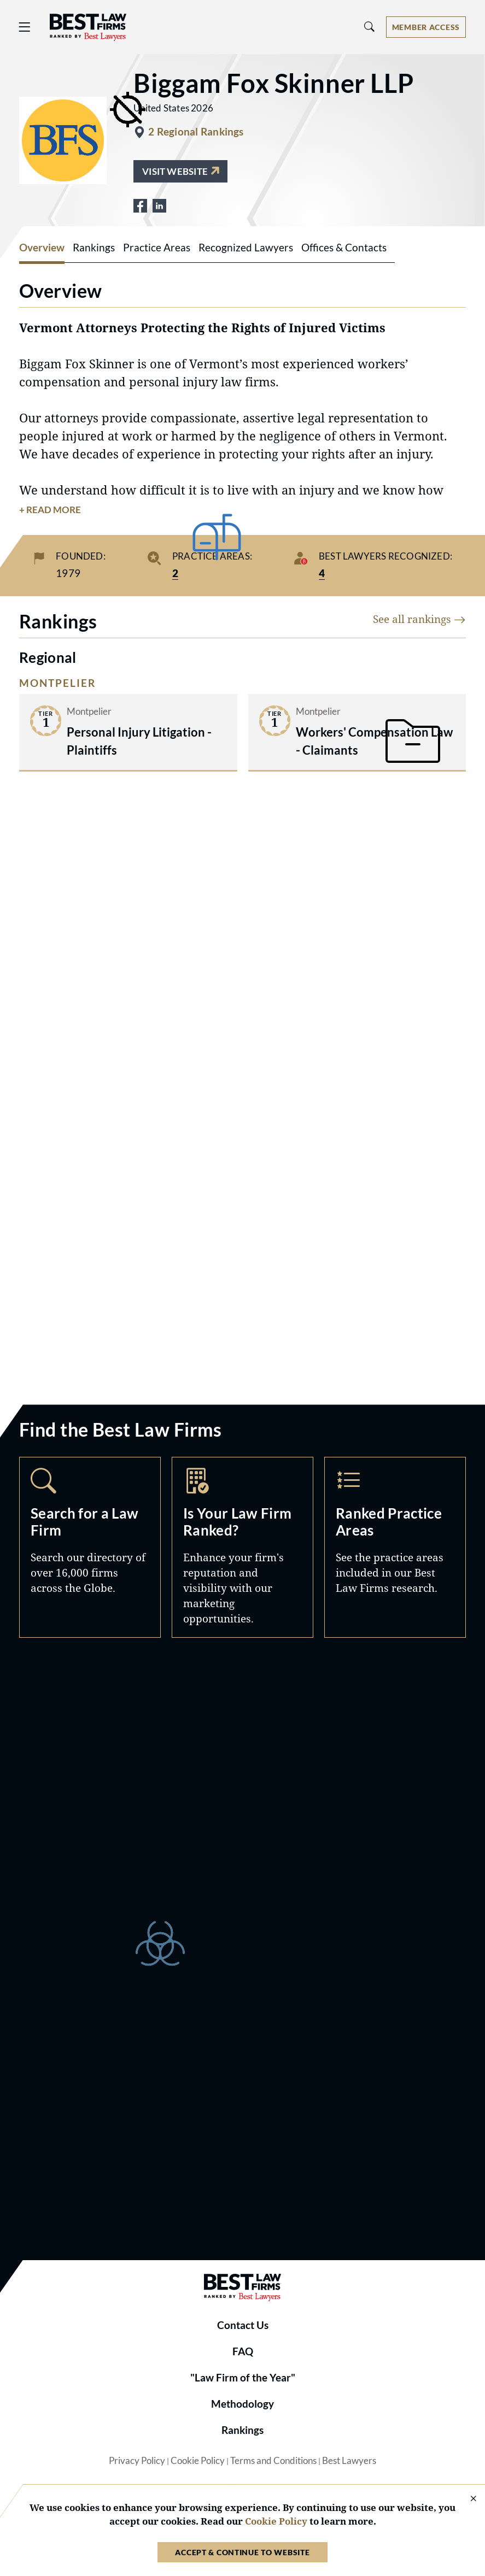 The height and width of the screenshot is (2576, 485). Describe the element at coordinates (160, 1945) in the screenshot. I see `indicates hazardous or dangerous content` at that location.